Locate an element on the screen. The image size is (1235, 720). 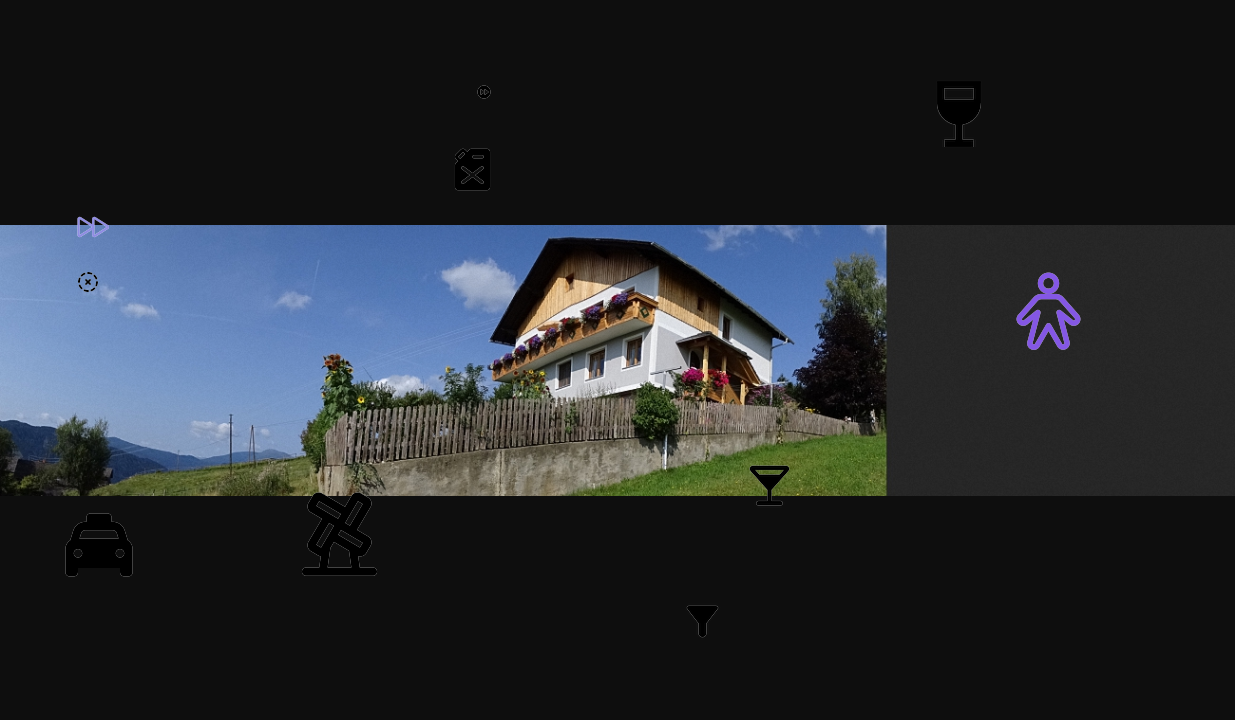
view your profile is located at coordinates (1048, 312).